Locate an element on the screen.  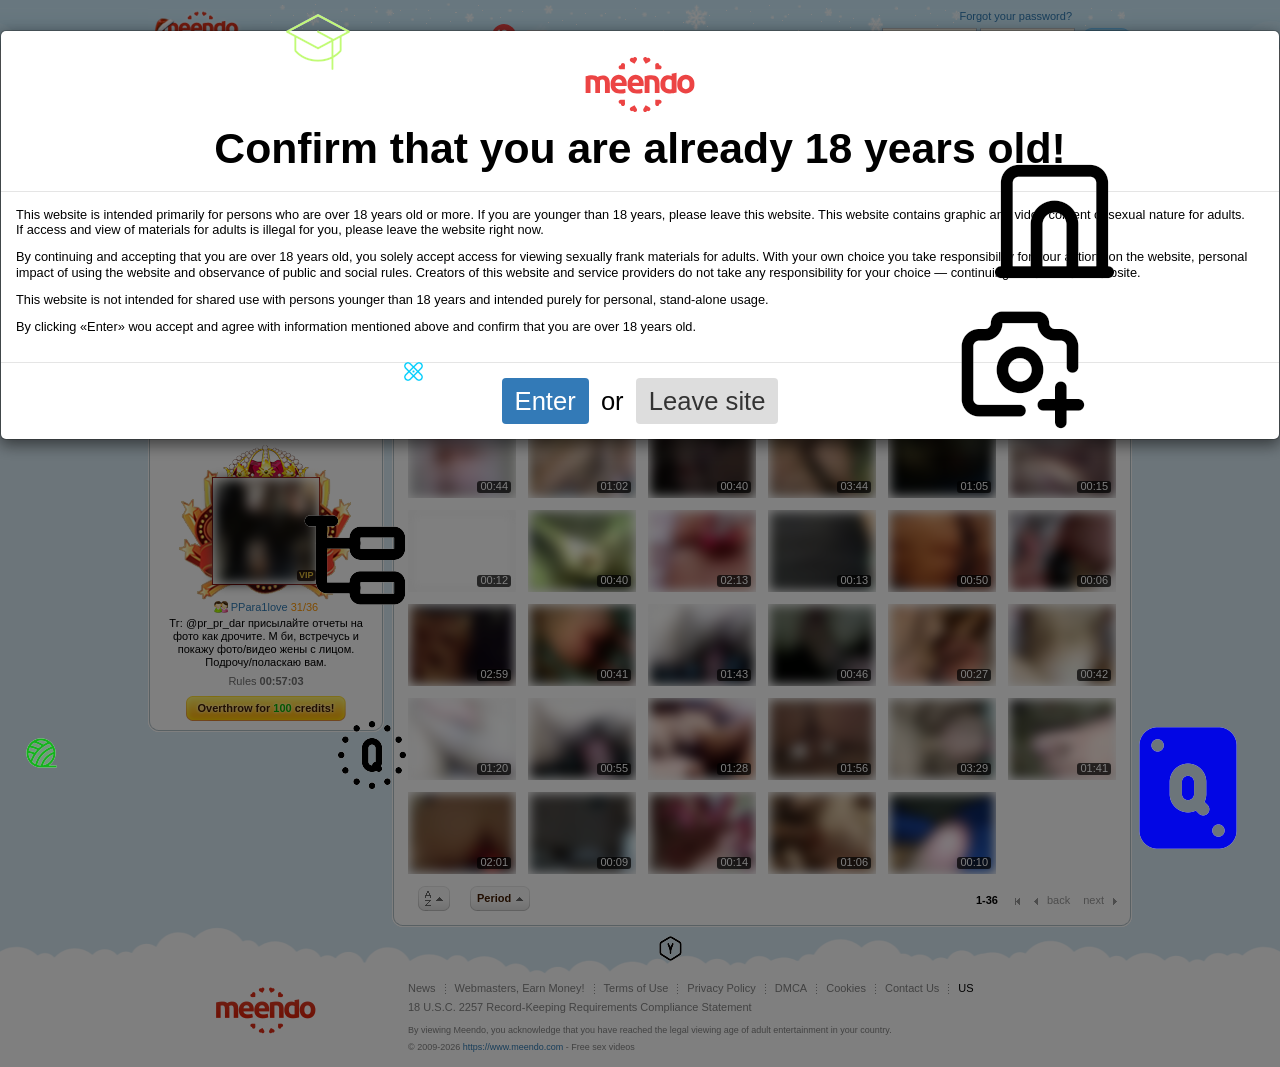
access first aid or medical help resources is located at coordinates (413, 371).